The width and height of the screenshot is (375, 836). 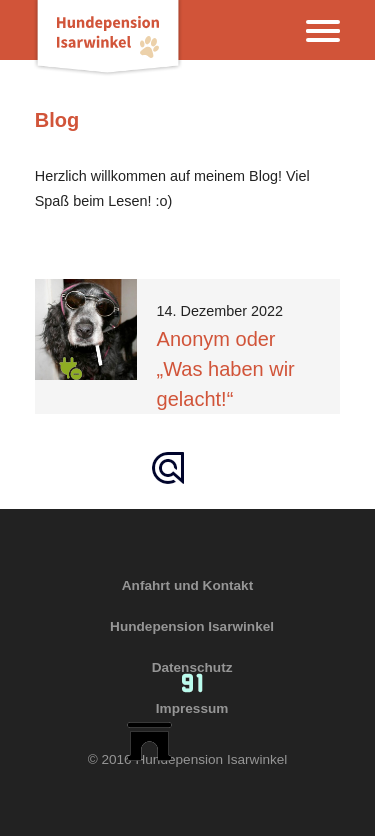 What do you see at coordinates (69, 368) in the screenshot?
I see `disconnect or remove a power connection` at bounding box center [69, 368].